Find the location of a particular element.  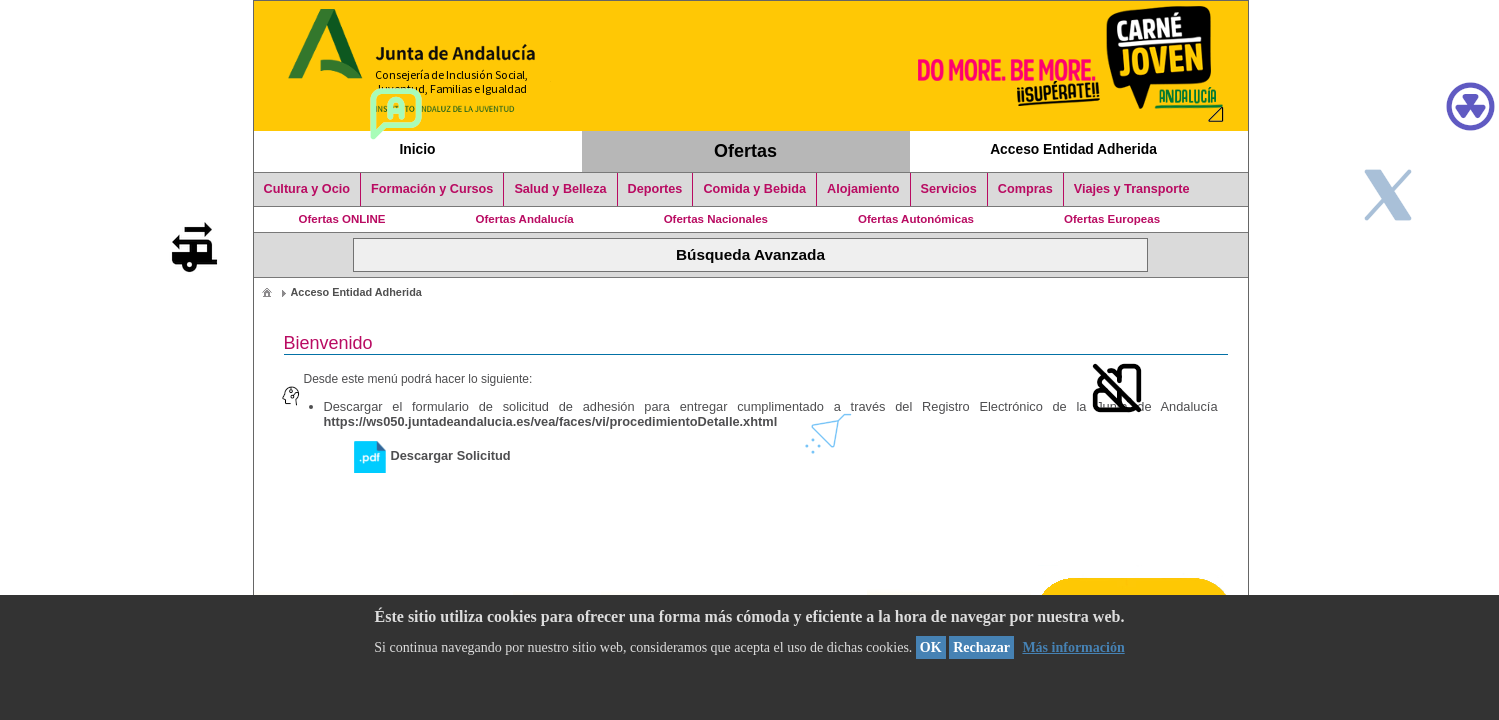

disable color picker or swatch tool is located at coordinates (1117, 388).